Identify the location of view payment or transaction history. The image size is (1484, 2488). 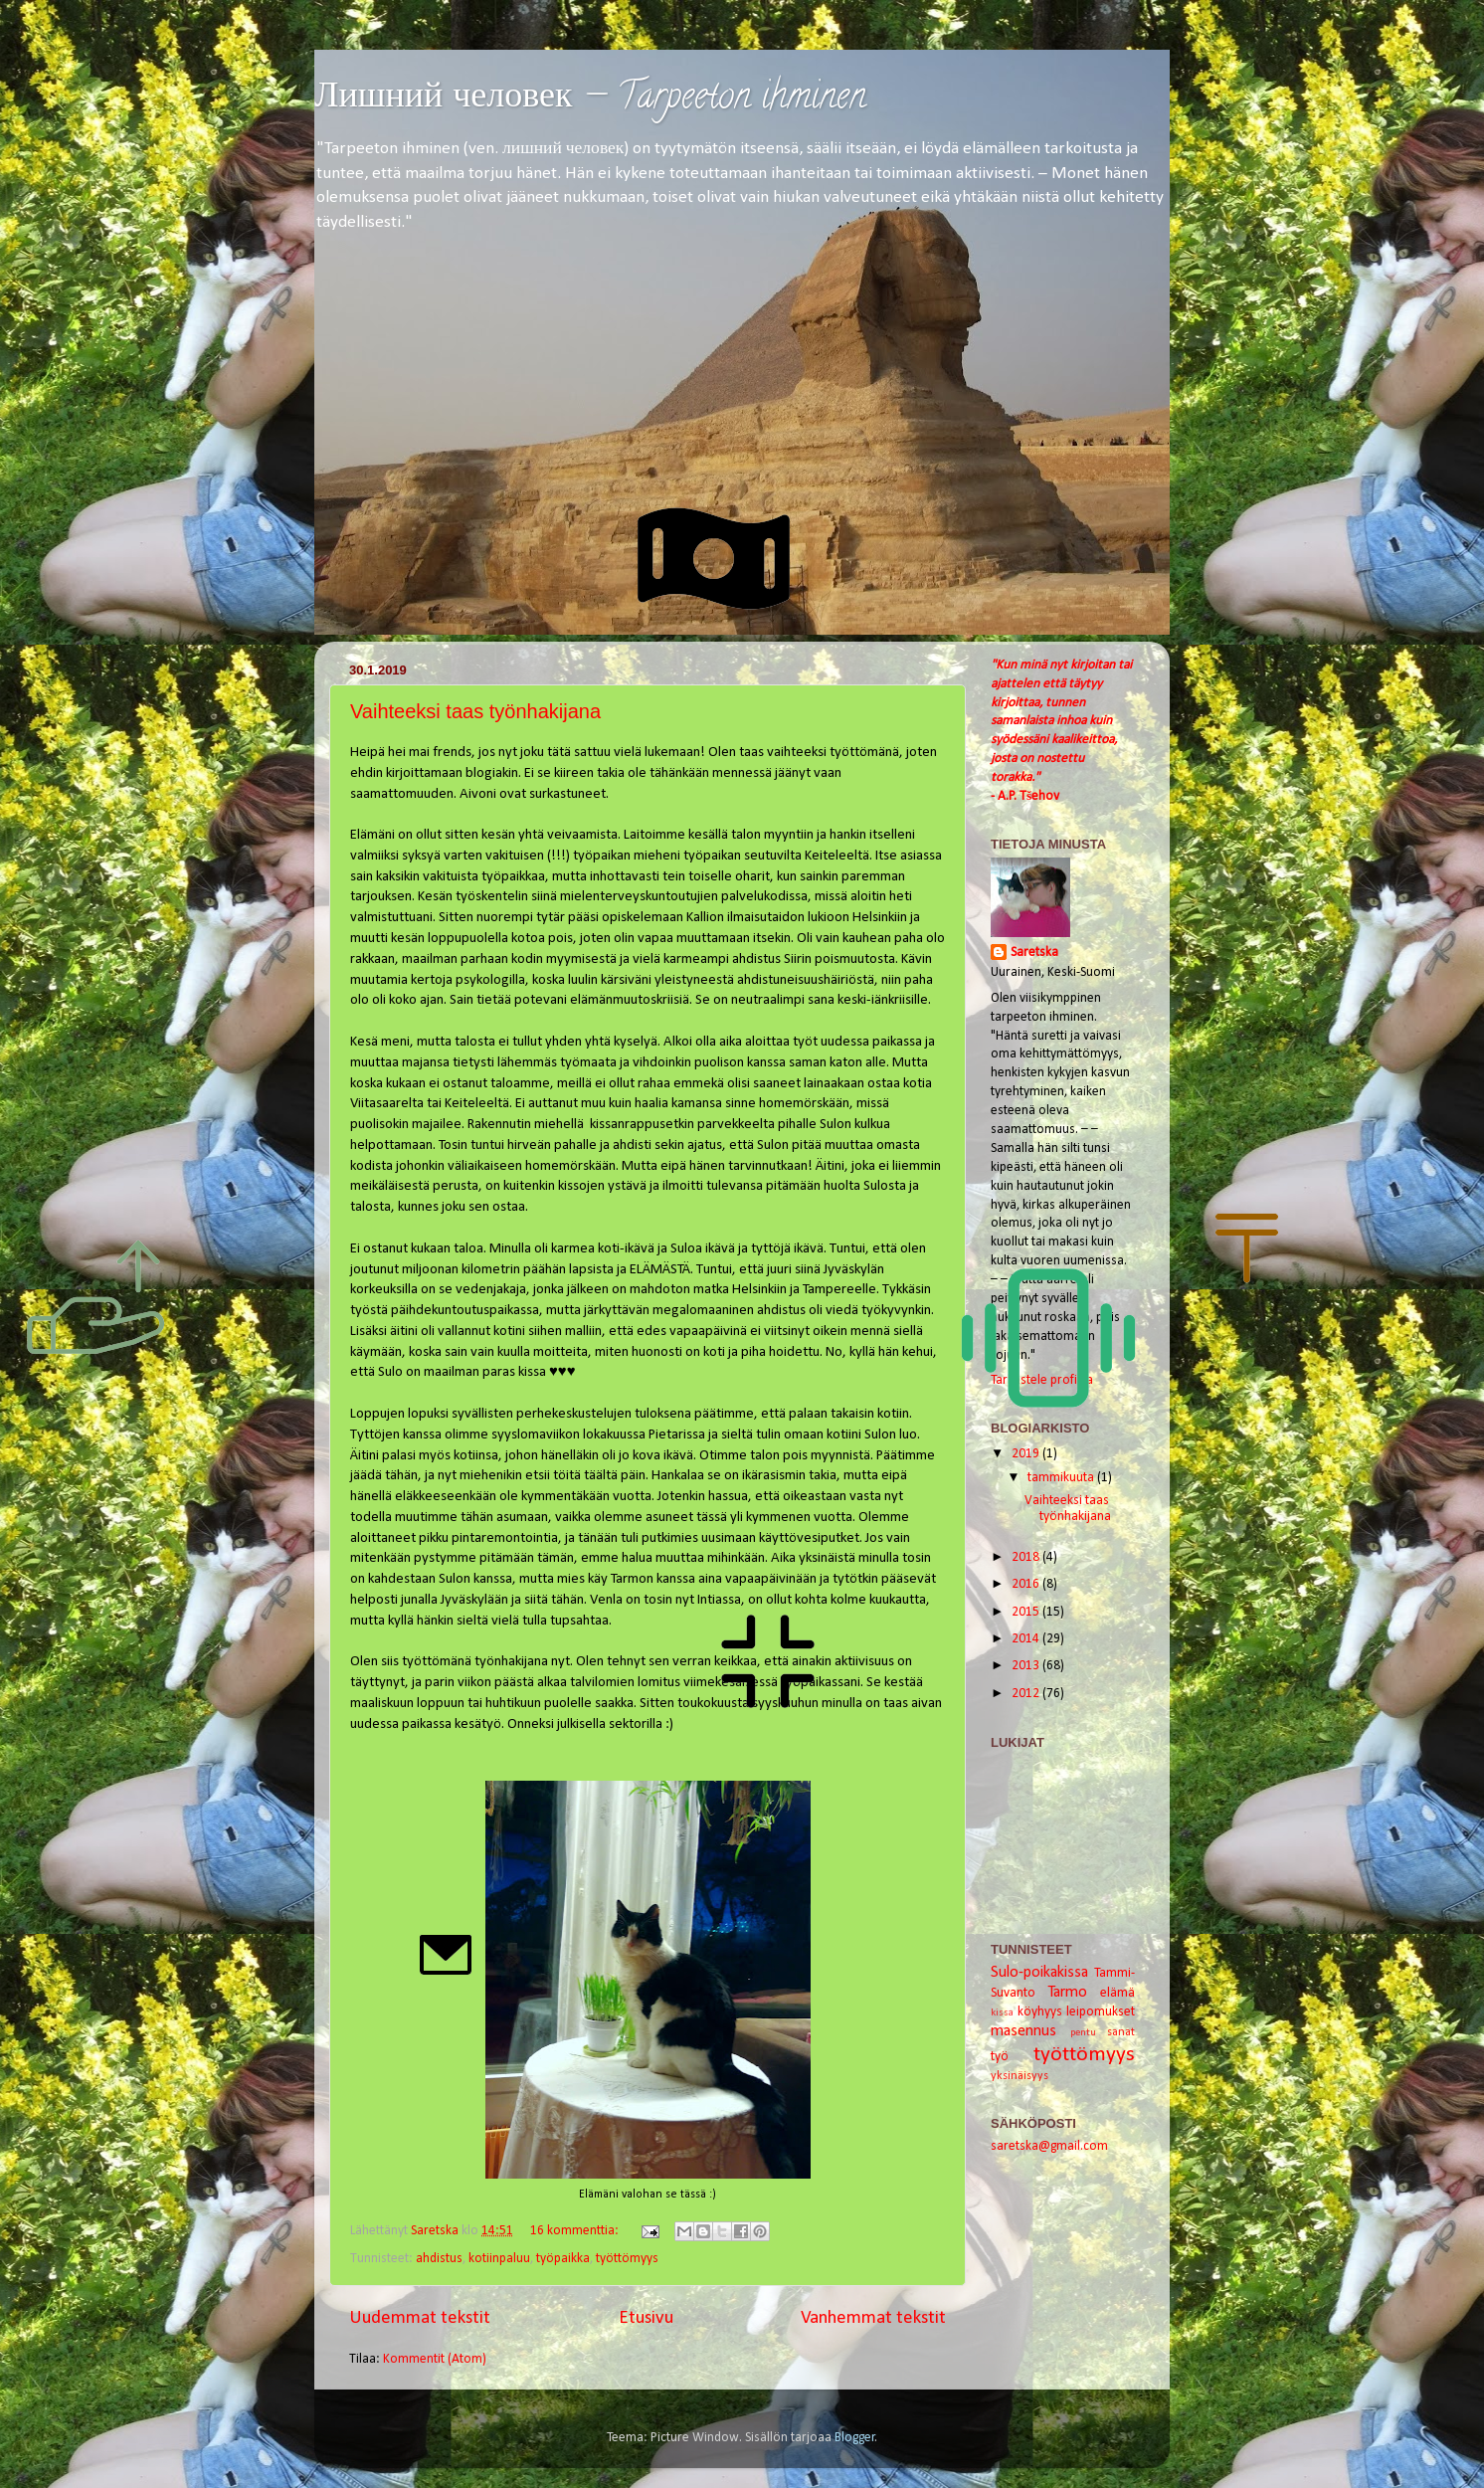
(713, 558).